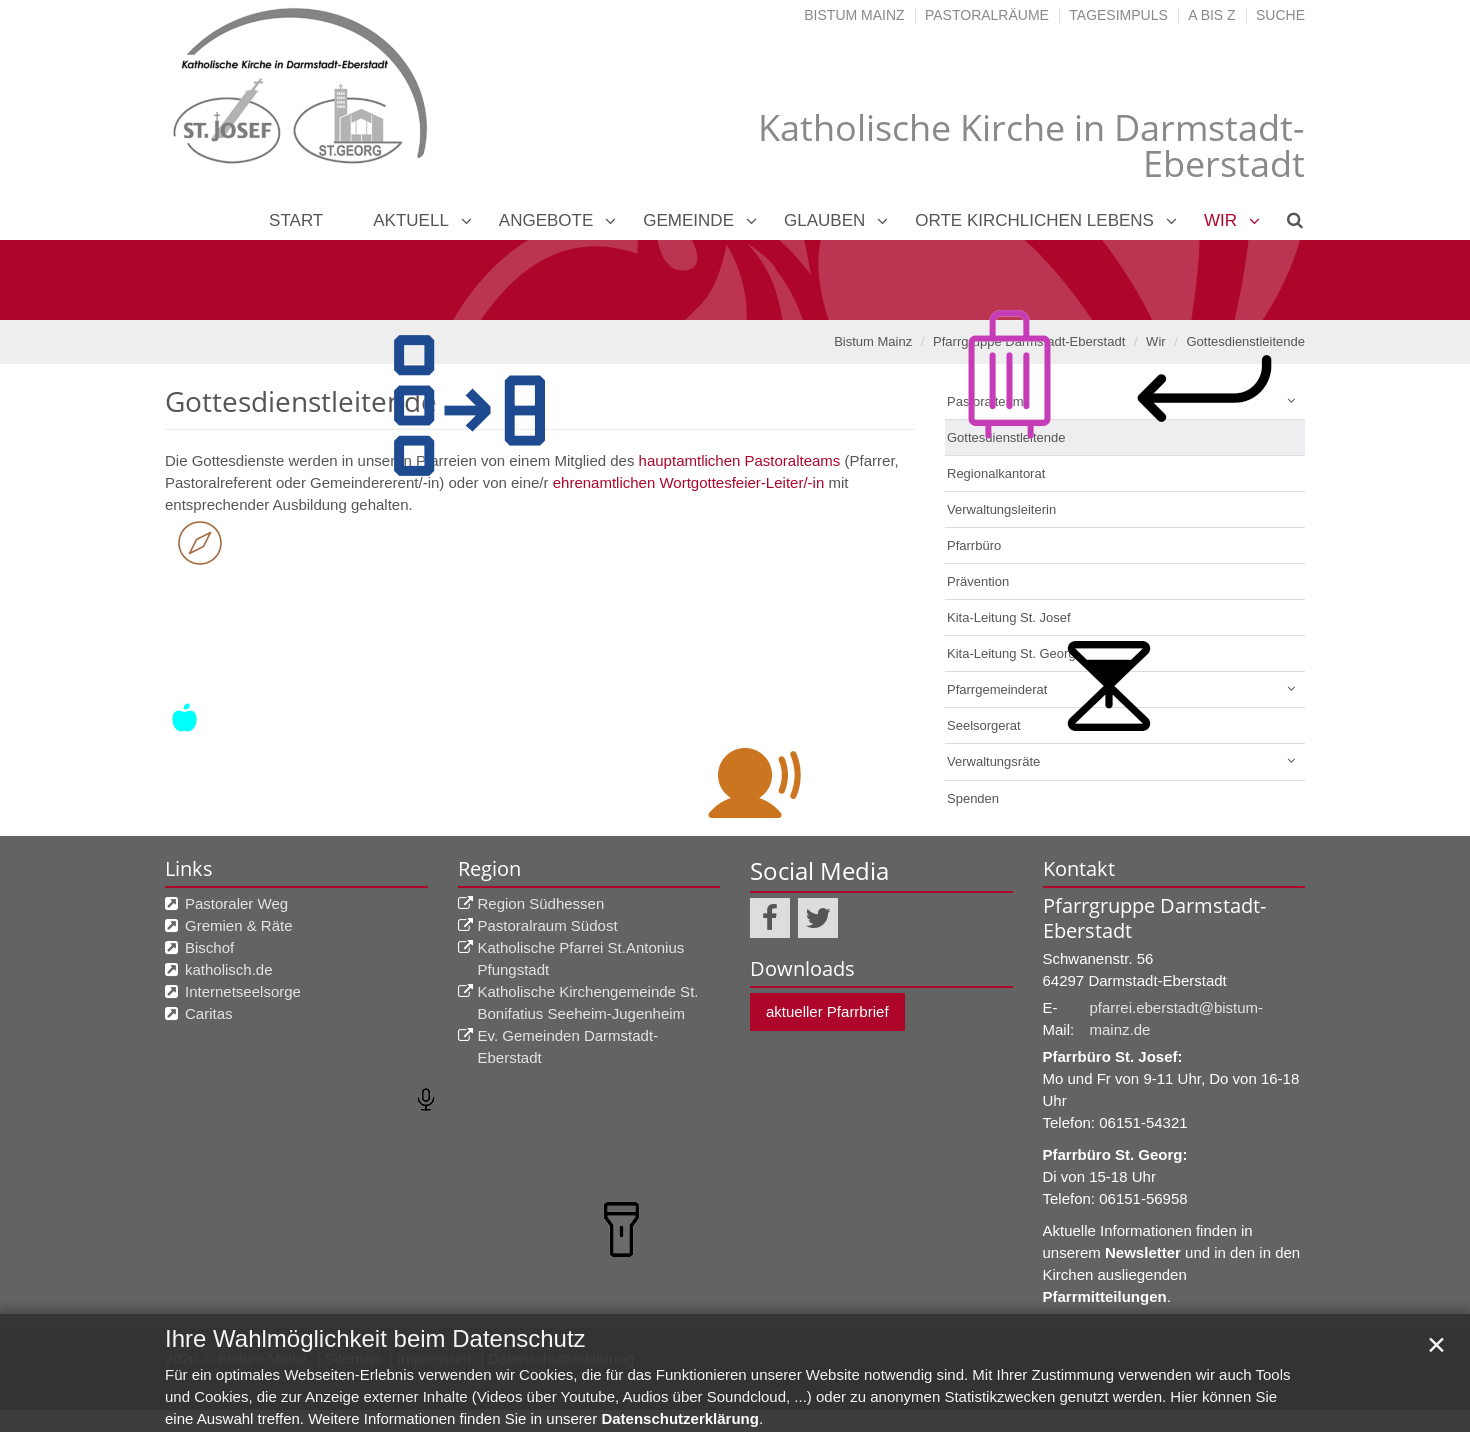 The height and width of the screenshot is (1432, 1470). What do you see at coordinates (1109, 686) in the screenshot?
I see `indicates a process is in progress or loading` at bounding box center [1109, 686].